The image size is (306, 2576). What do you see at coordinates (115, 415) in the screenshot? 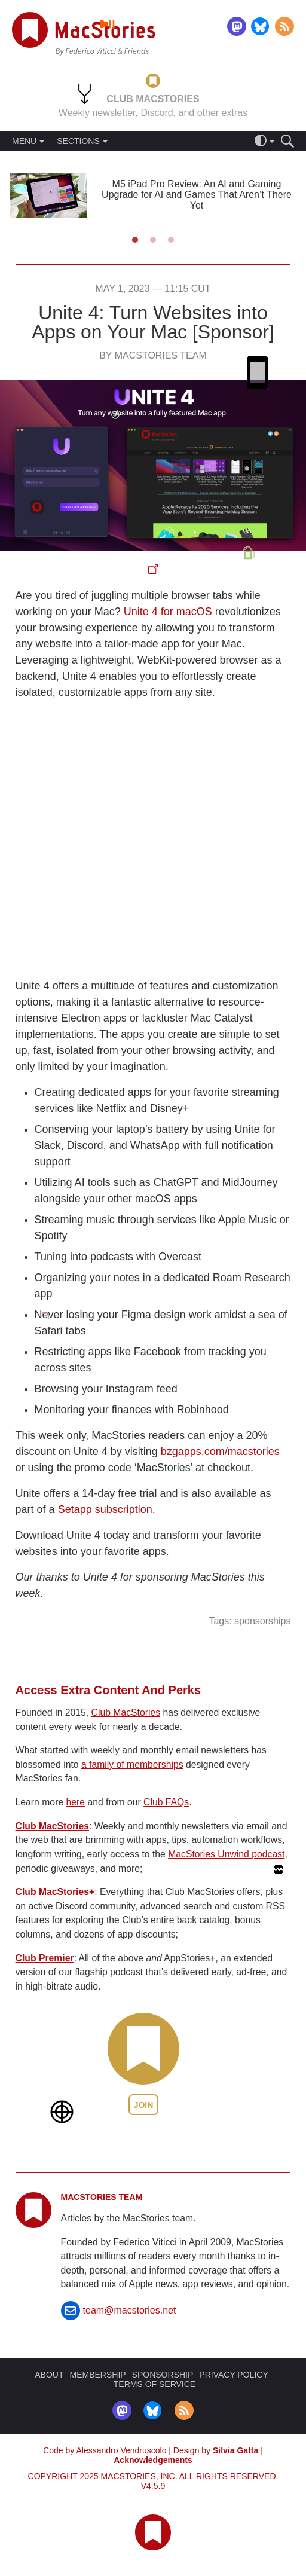
I see `task or item marked as complete` at bounding box center [115, 415].